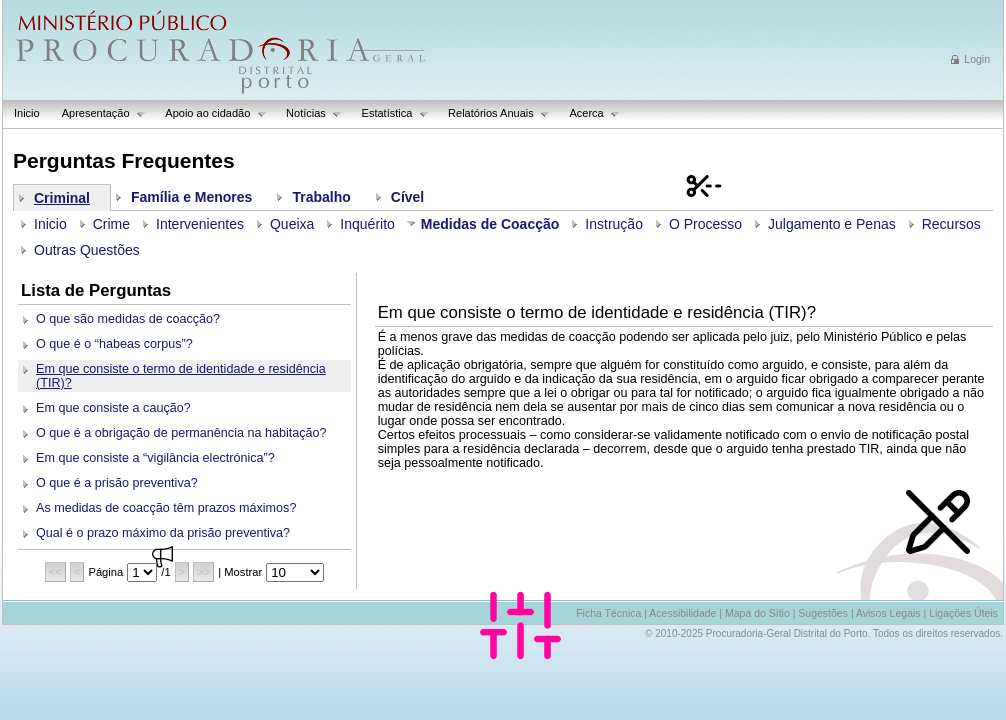 Image resolution: width=1006 pixels, height=720 pixels. Describe the element at coordinates (938, 522) in the screenshot. I see `editing is disabled` at that location.